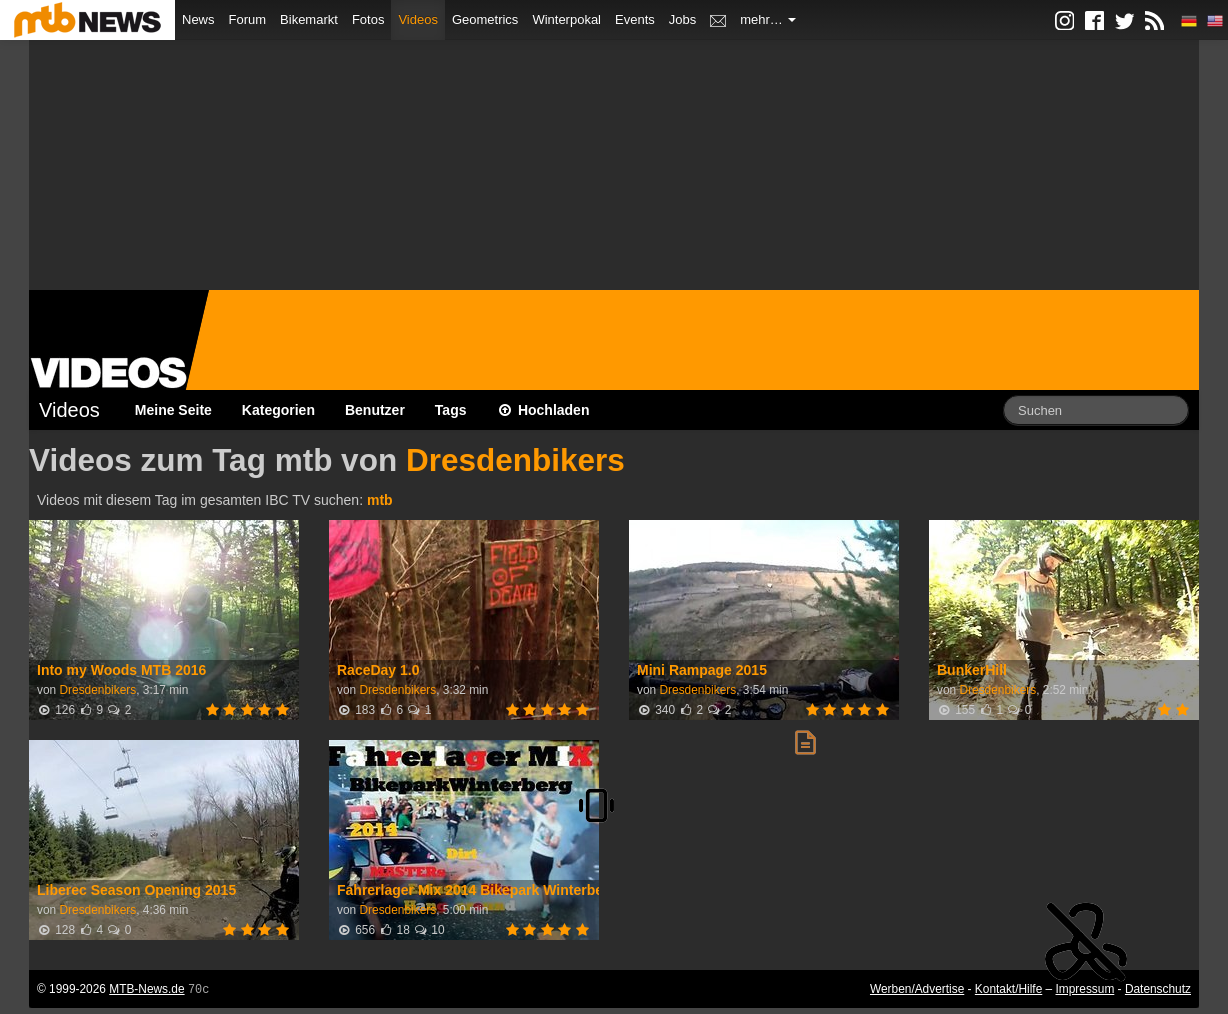 The width and height of the screenshot is (1228, 1014). What do you see at coordinates (805, 742) in the screenshot?
I see `view document or text file` at bounding box center [805, 742].